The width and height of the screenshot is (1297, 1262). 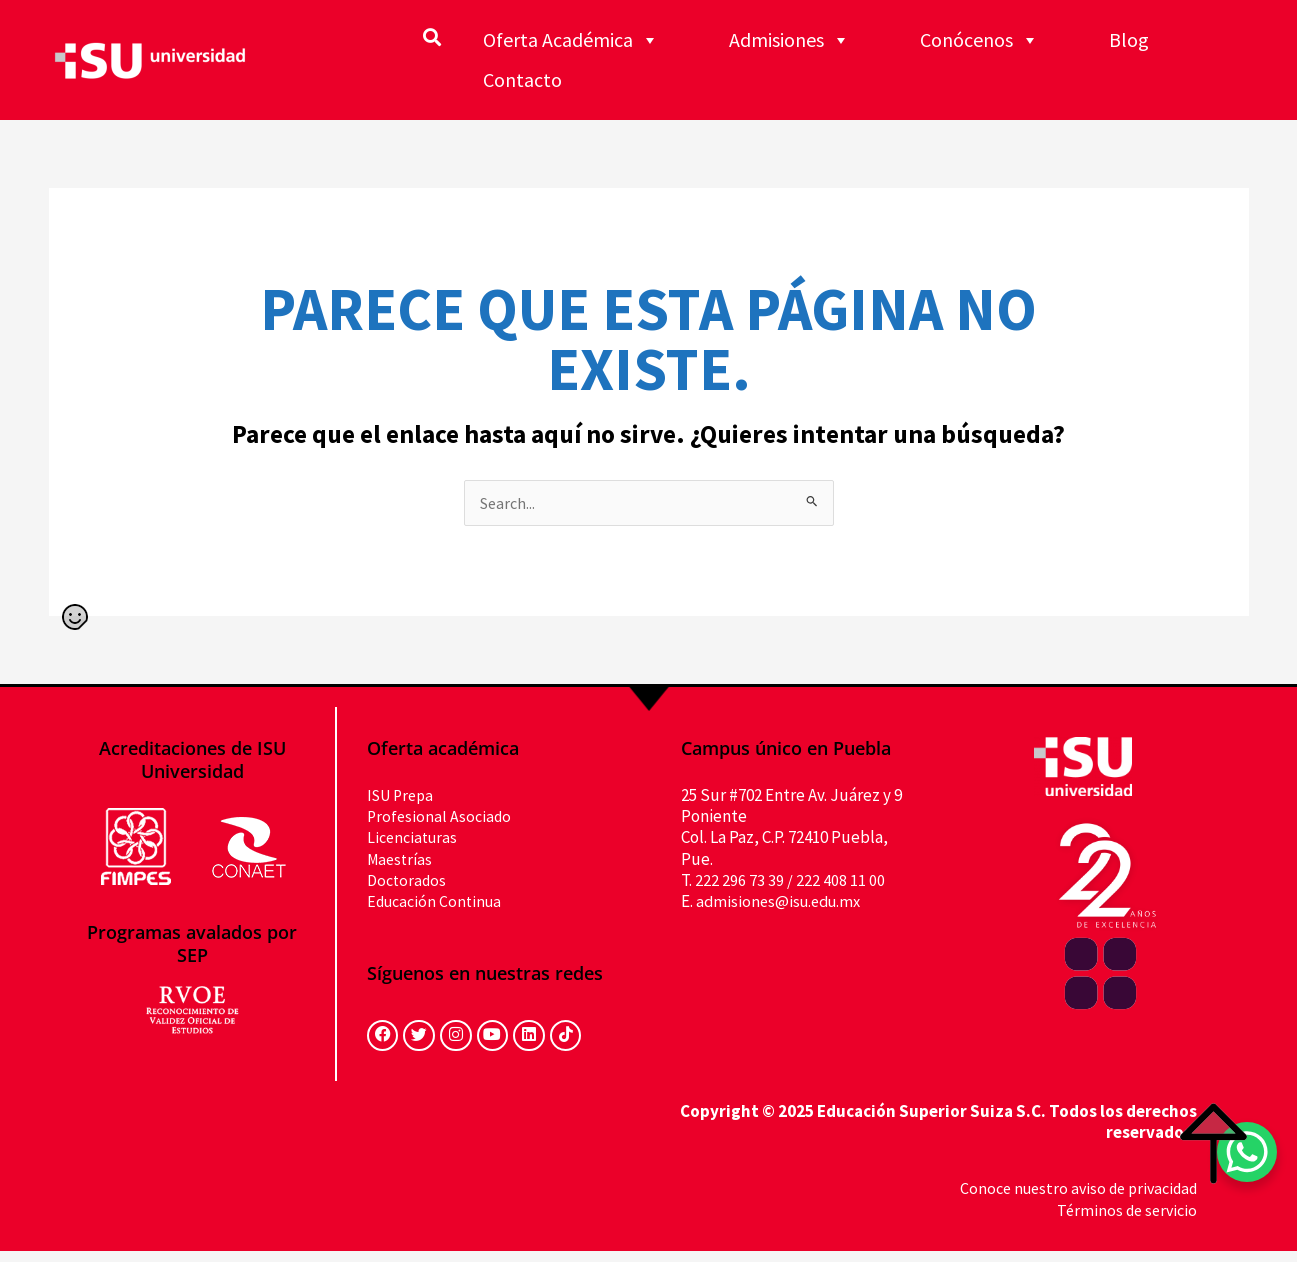 I want to click on add a sticker or emoji to your message, so click(x=75, y=617).